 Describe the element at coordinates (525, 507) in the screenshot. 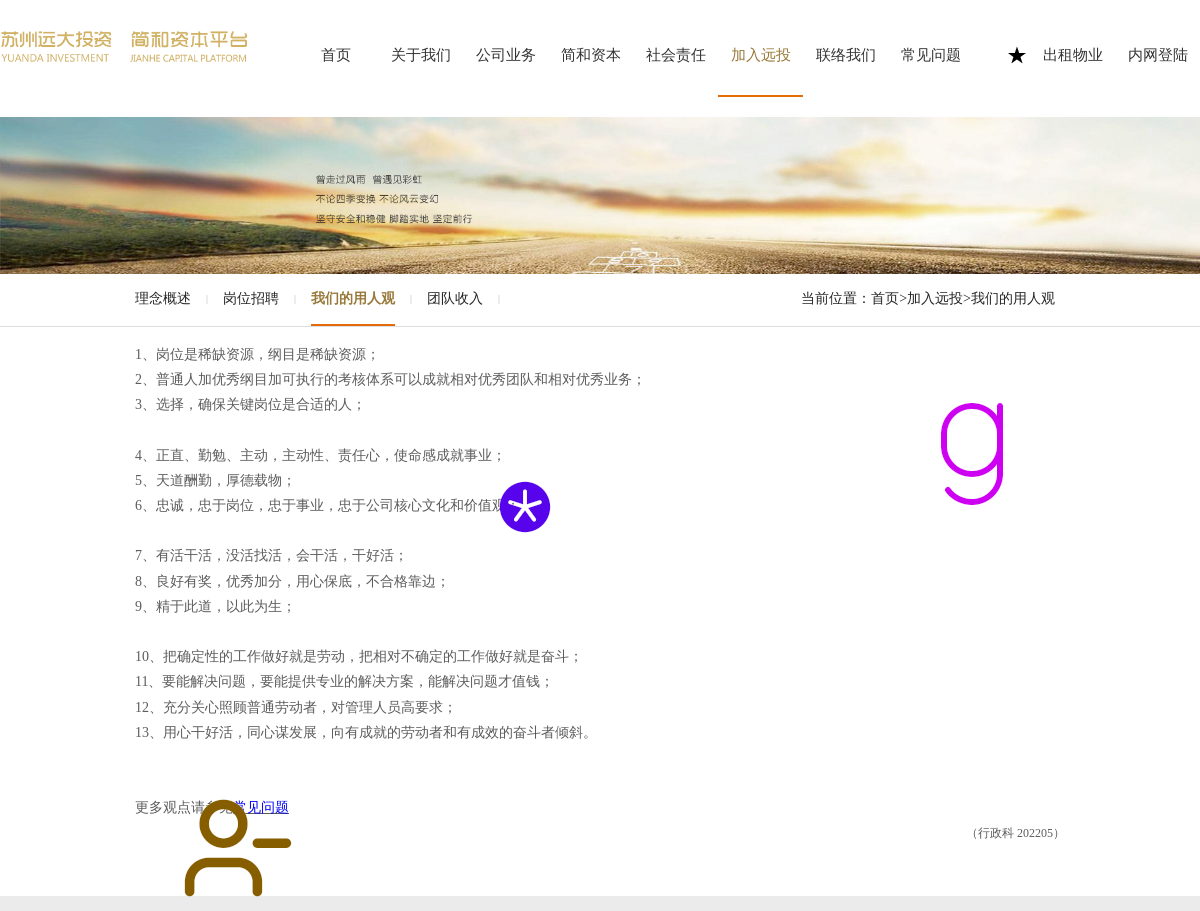

I see `indicates a required field in a form` at that location.